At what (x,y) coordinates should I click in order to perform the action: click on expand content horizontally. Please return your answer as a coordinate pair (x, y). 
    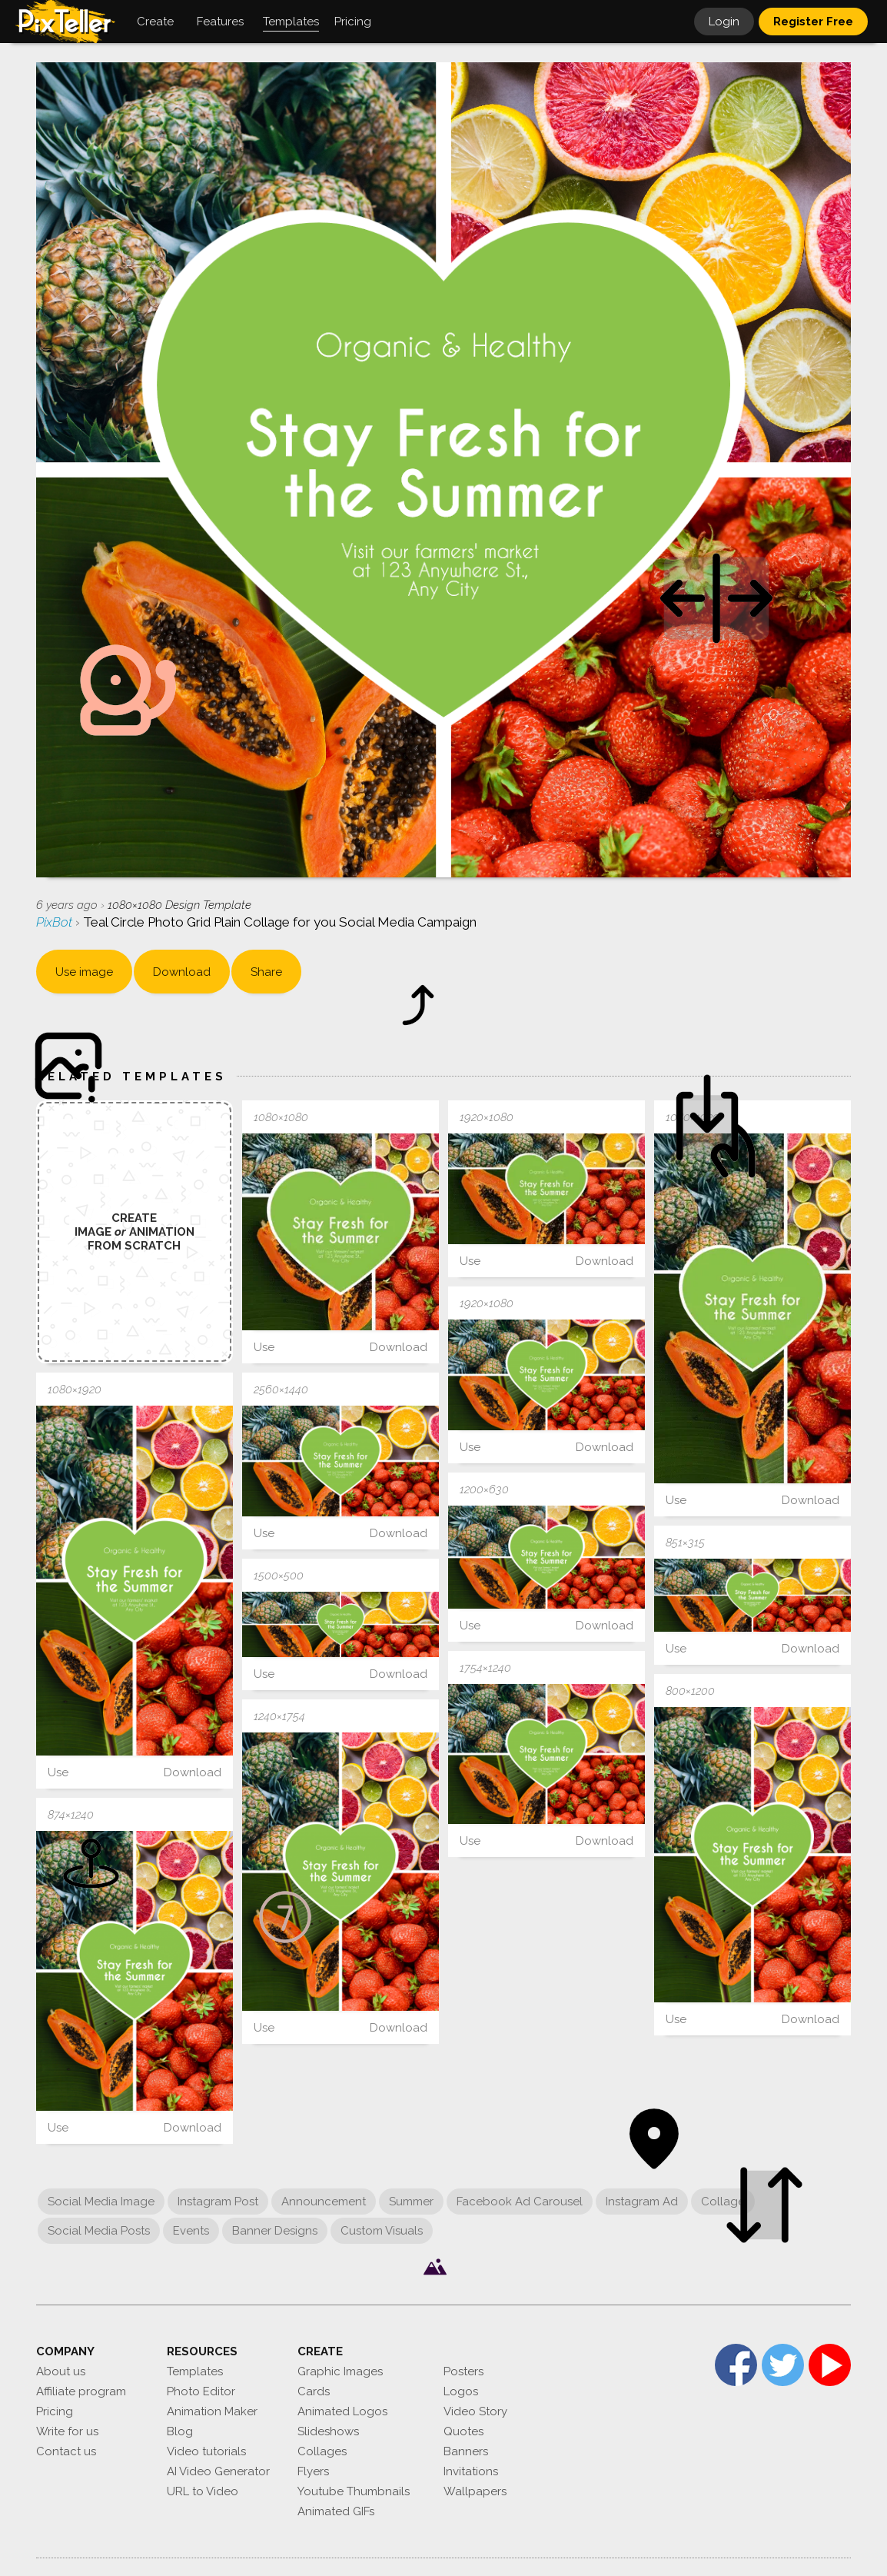
    Looking at the image, I should click on (716, 598).